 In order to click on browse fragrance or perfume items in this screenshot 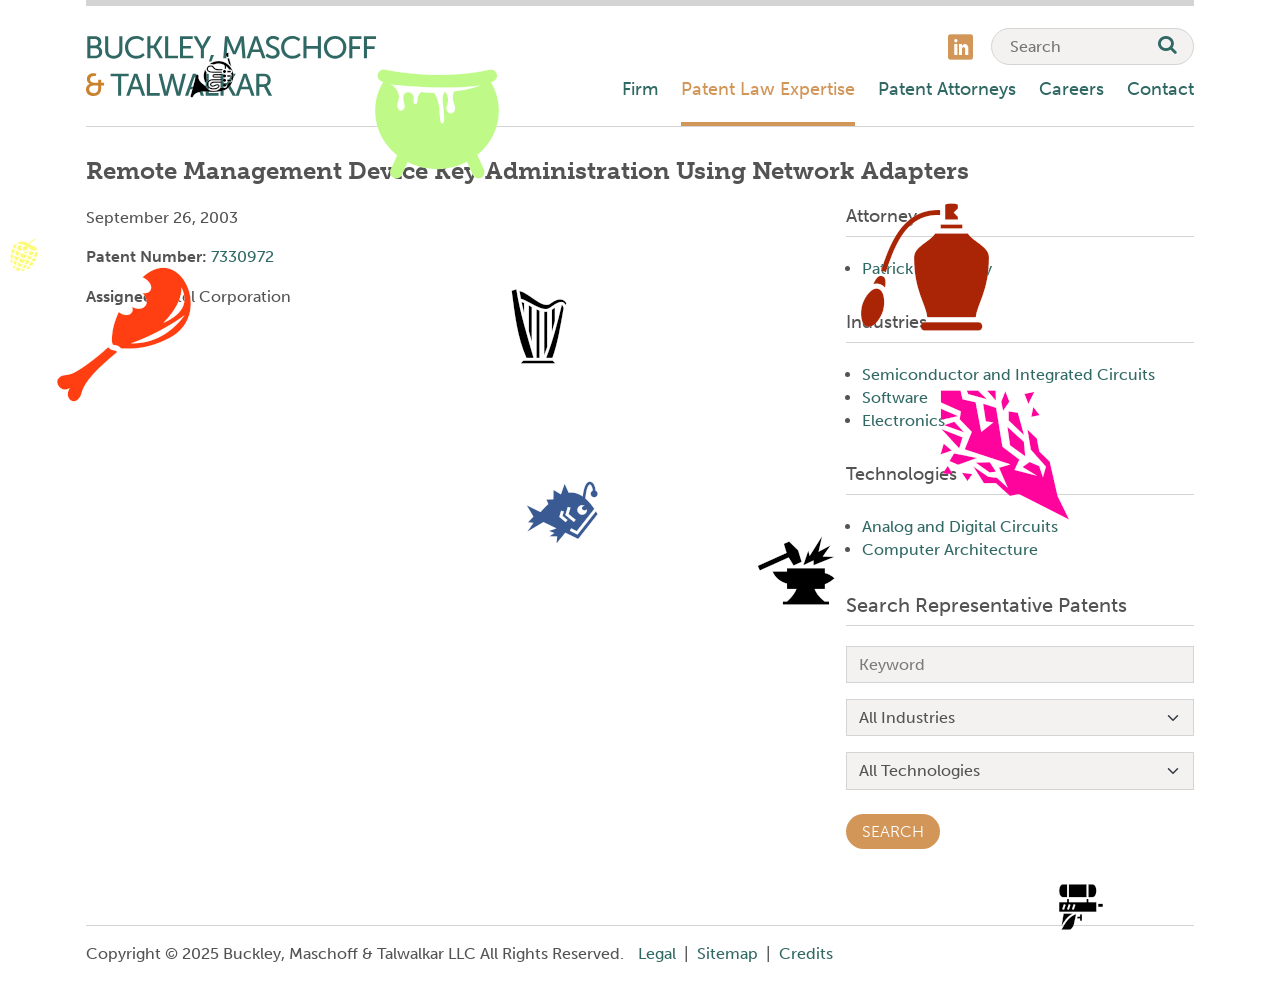, I will do `click(925, 267)`.